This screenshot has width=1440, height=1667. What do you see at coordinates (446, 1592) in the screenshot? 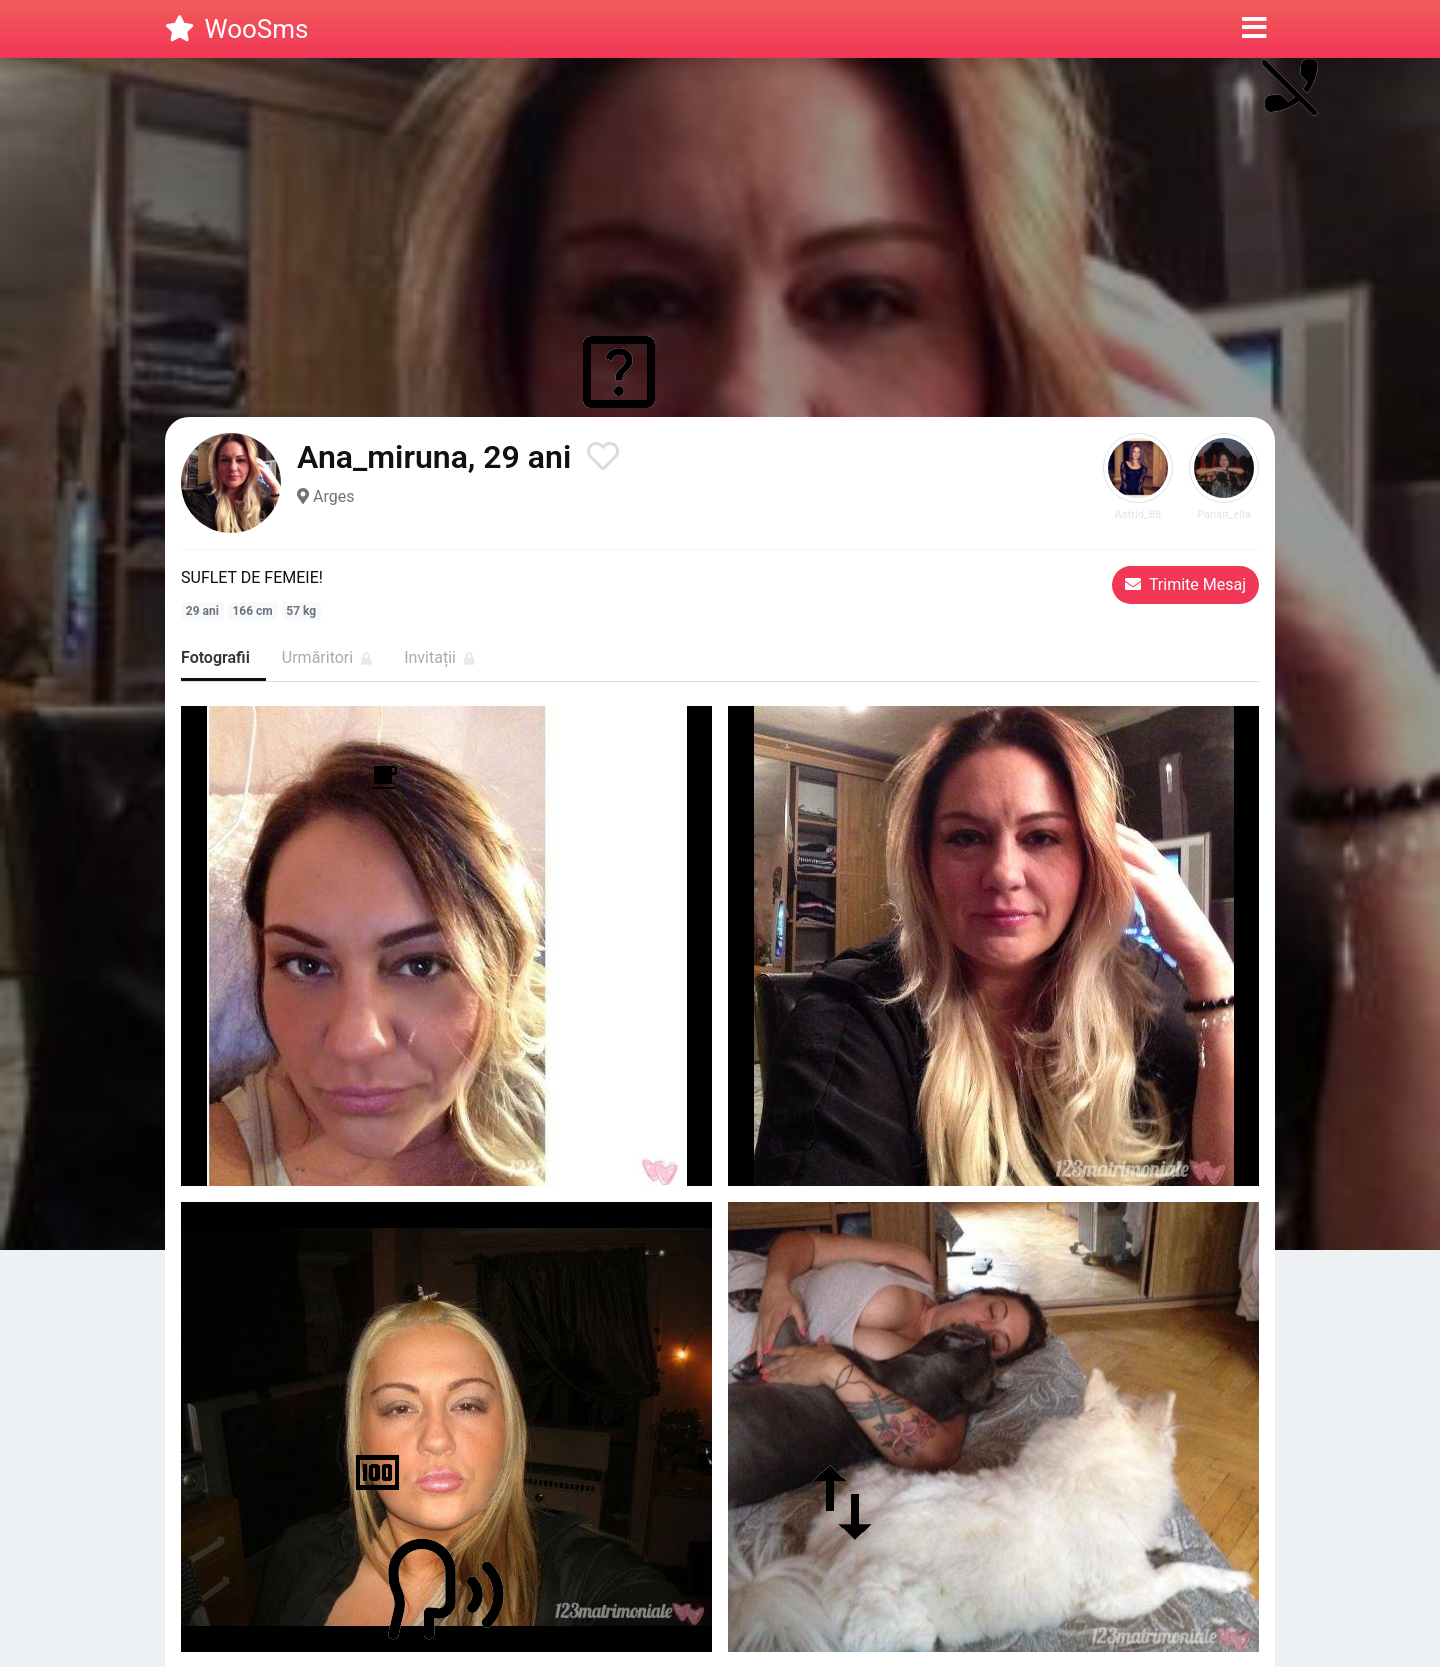
I see `activate text-to-speech or voice output` at bounding box center [446, 1592].